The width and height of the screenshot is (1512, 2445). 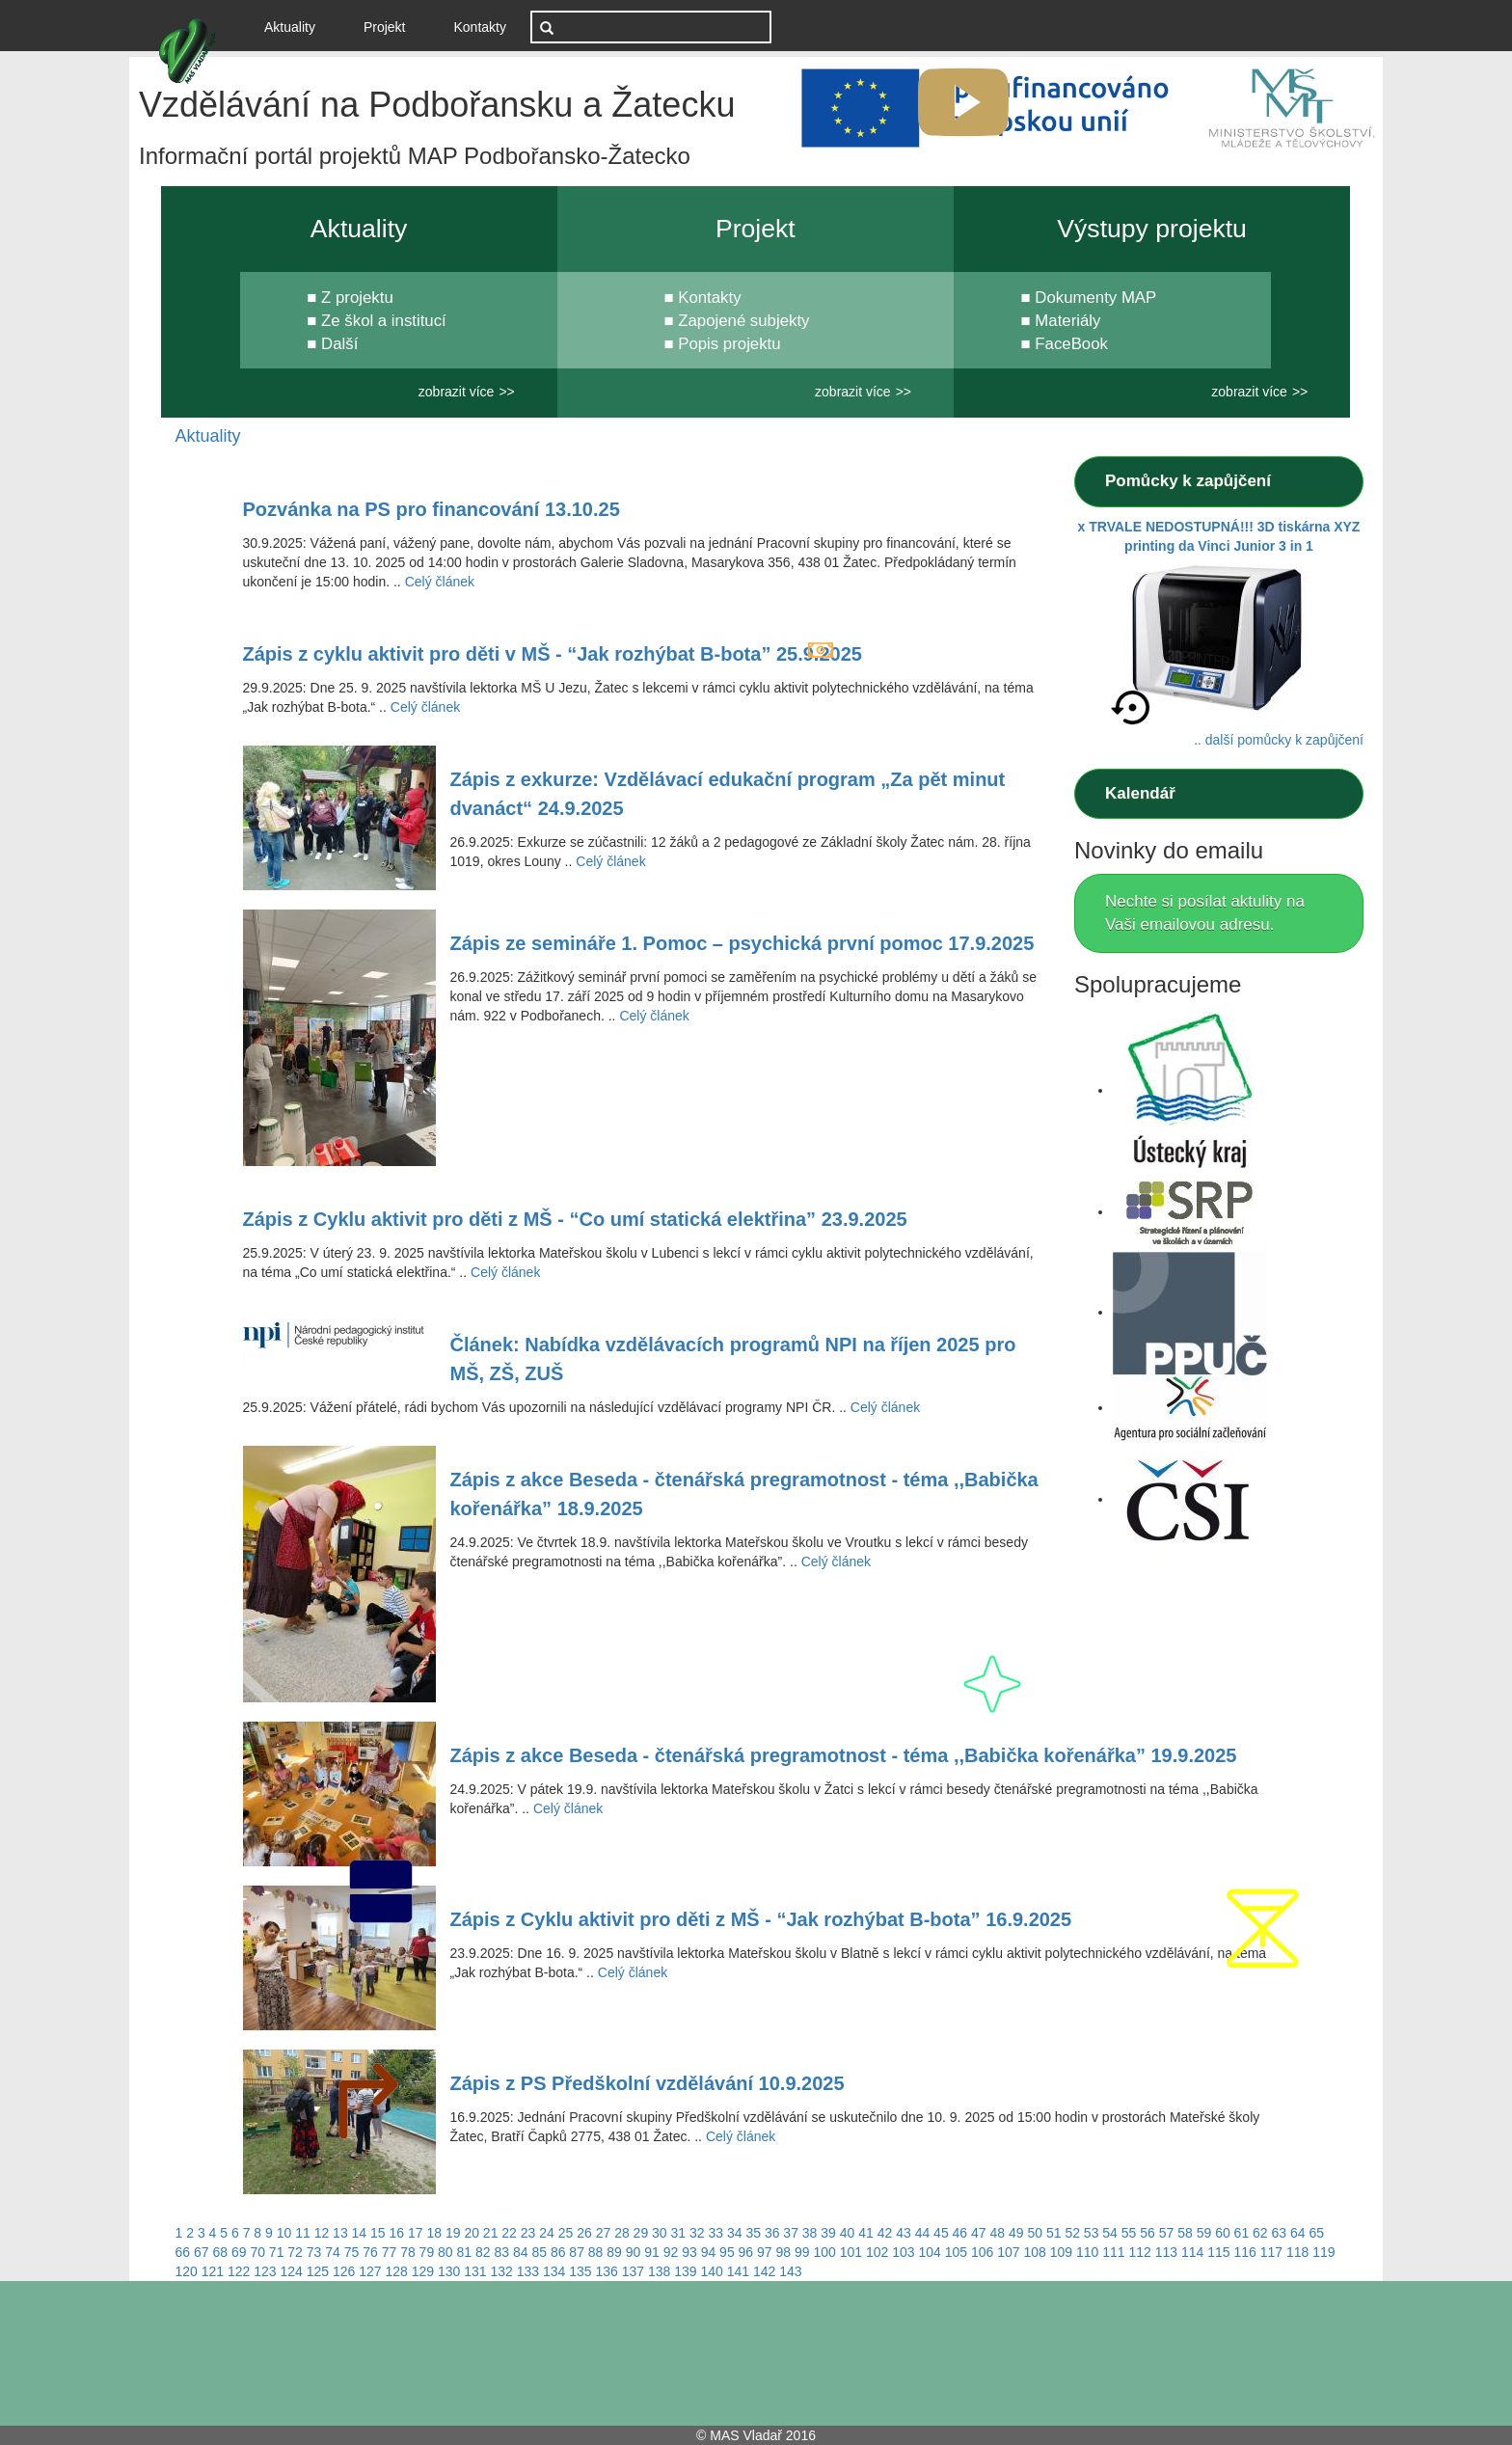 I want to click on view payment or billing information, so click(x=821, y=650).